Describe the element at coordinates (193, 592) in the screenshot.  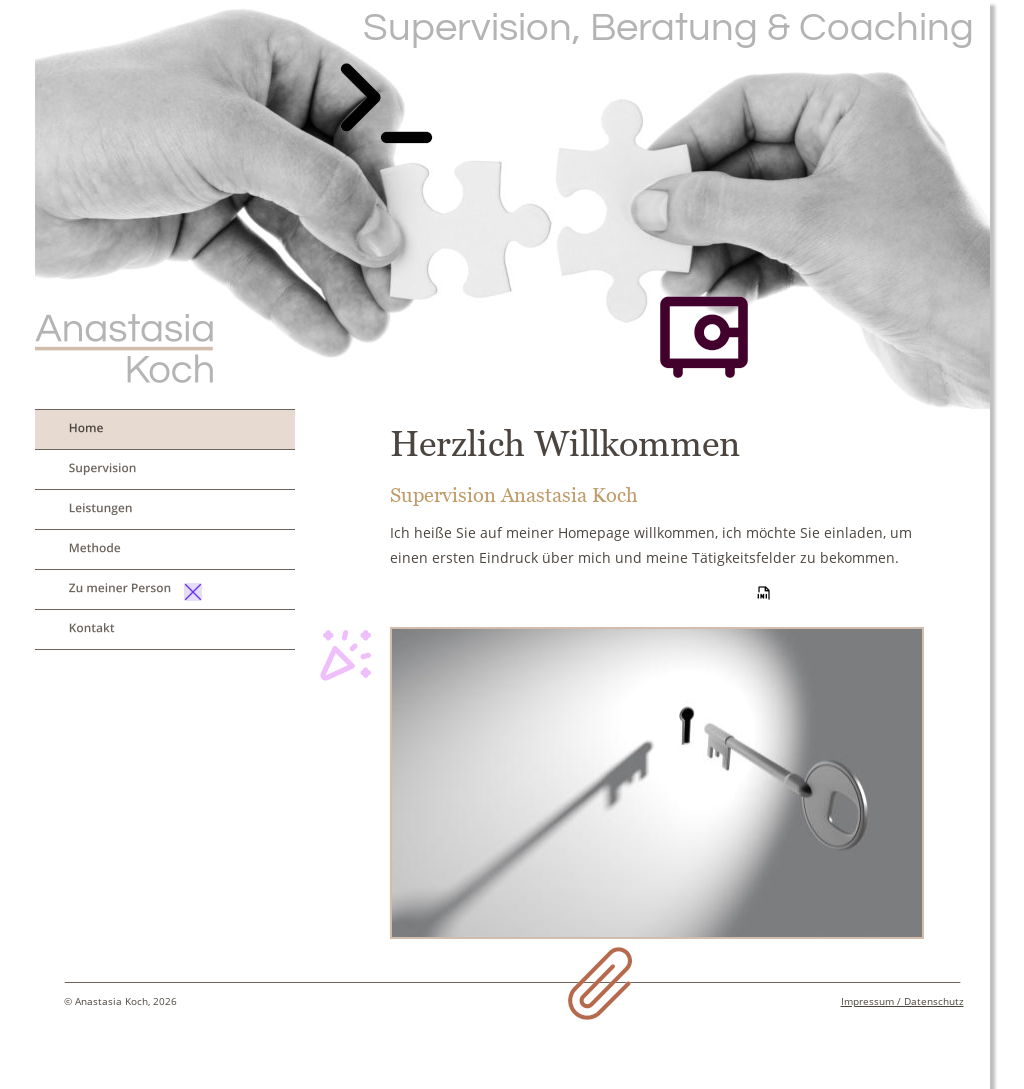
I see `close the current window or dialog` at that location.